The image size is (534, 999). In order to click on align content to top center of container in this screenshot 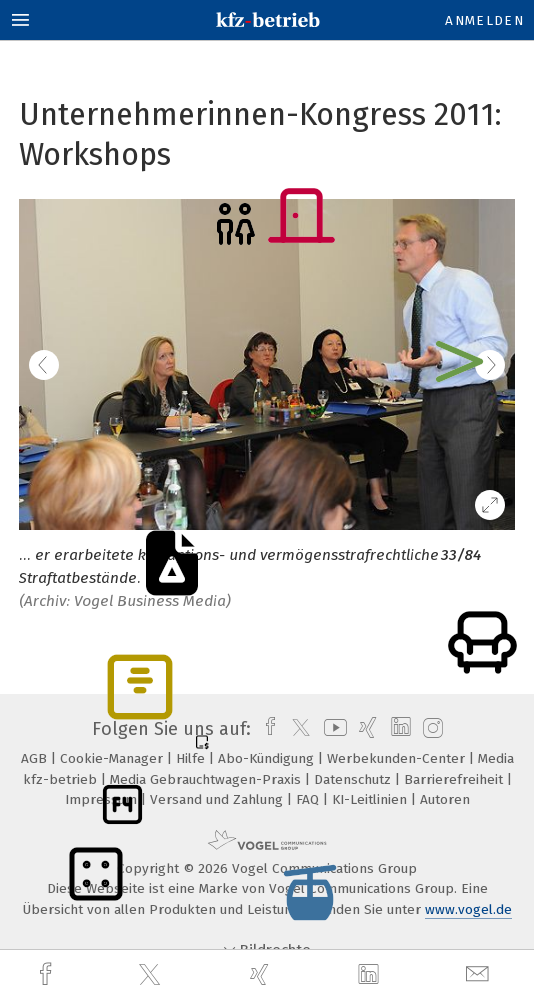, I will do `click(140, 687)`.